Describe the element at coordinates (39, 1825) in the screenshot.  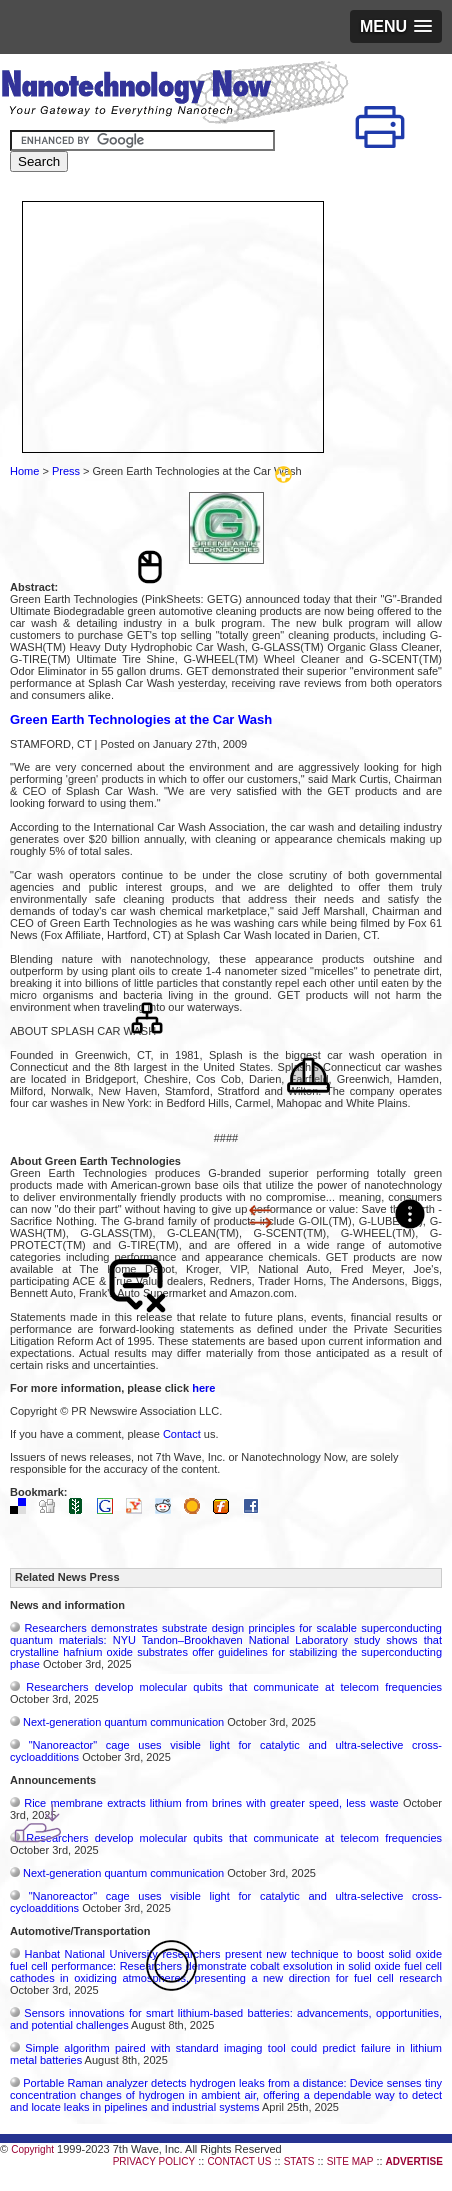
I see `receive or accept an incoming item` at that location.